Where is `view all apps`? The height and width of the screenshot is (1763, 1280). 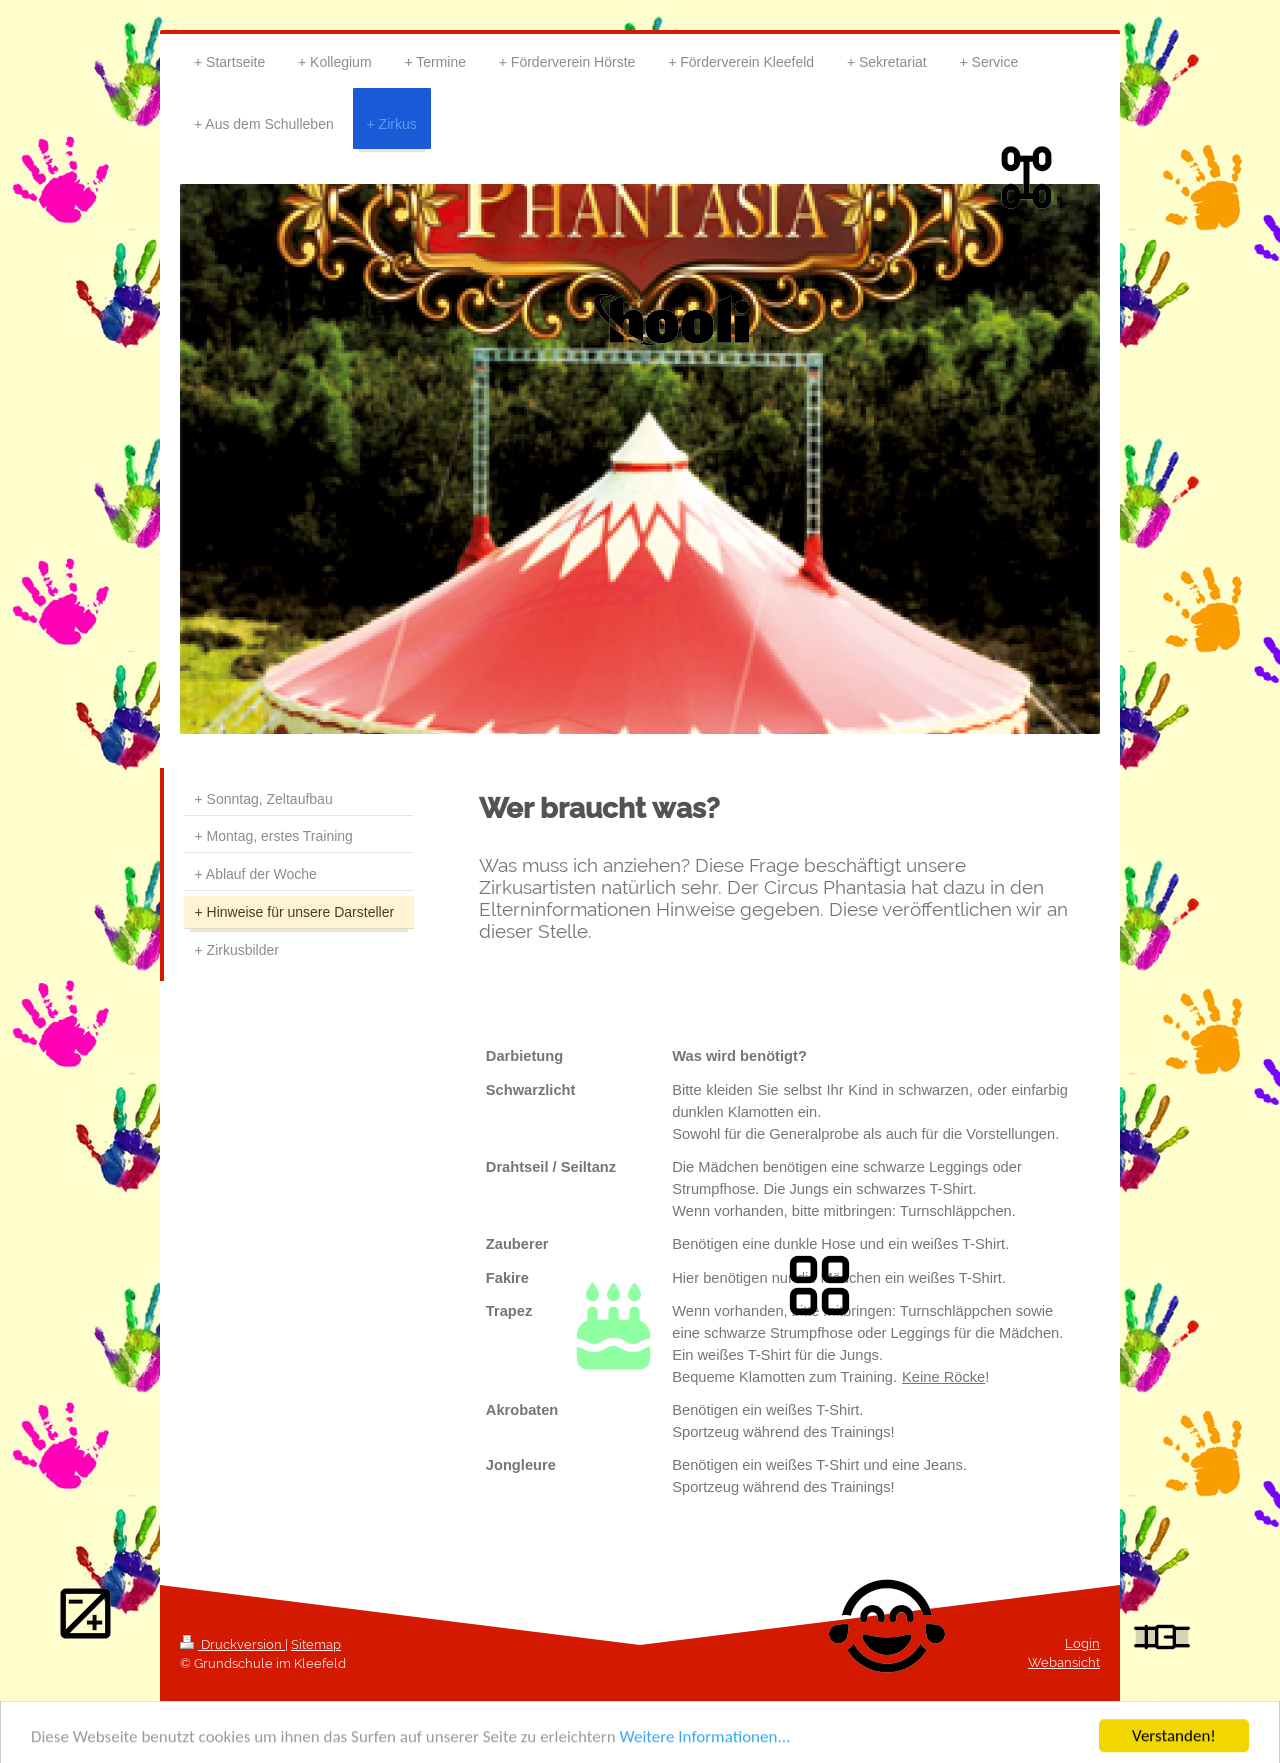
view all apps is located at coordinates (819, 1285).